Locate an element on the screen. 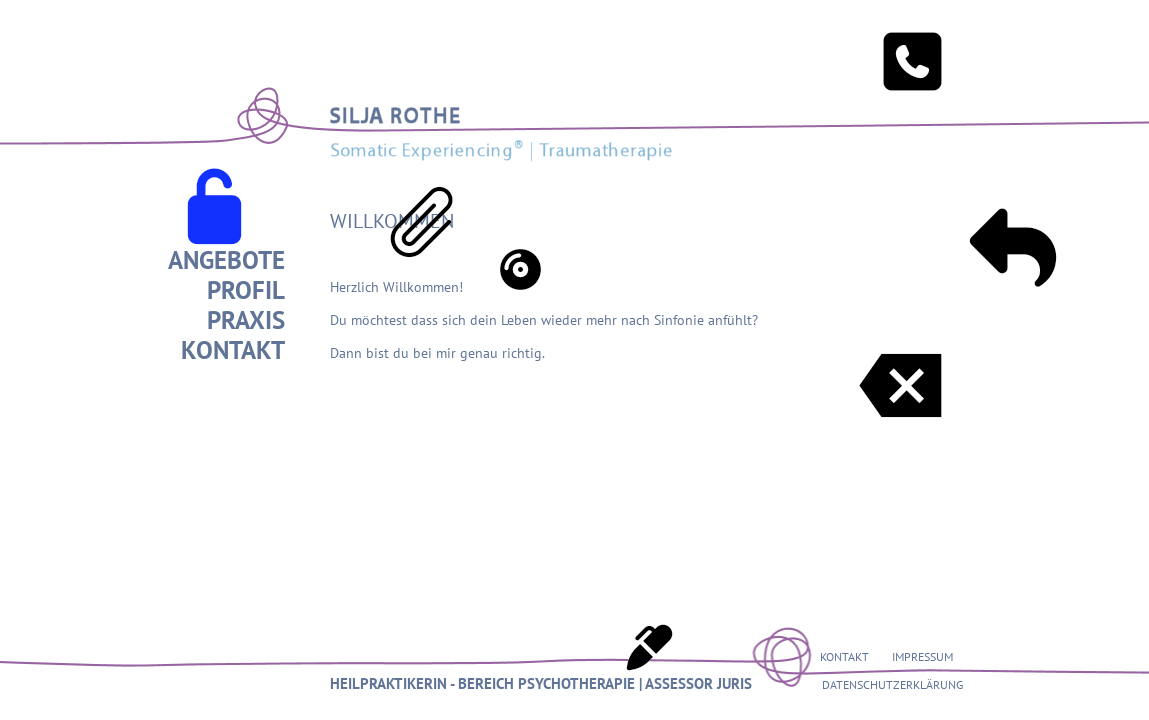 The width and height of the screenshot is (1149, 720). delete the previous character is located at coordinates (903, 385).